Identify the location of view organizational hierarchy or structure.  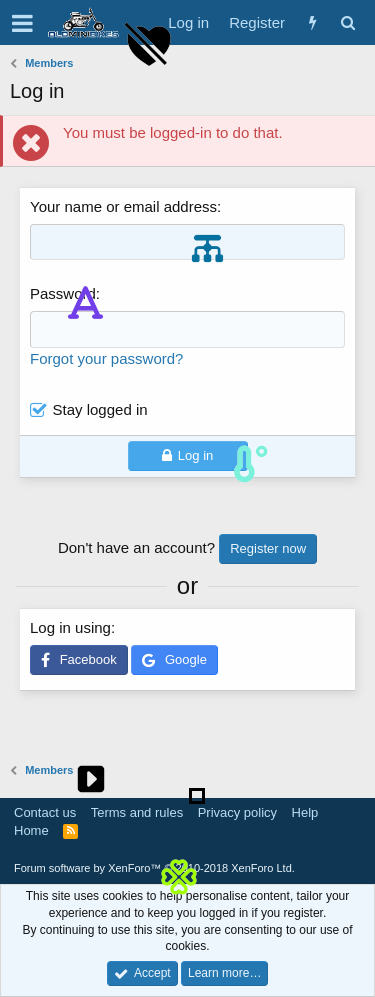
(207, 248).